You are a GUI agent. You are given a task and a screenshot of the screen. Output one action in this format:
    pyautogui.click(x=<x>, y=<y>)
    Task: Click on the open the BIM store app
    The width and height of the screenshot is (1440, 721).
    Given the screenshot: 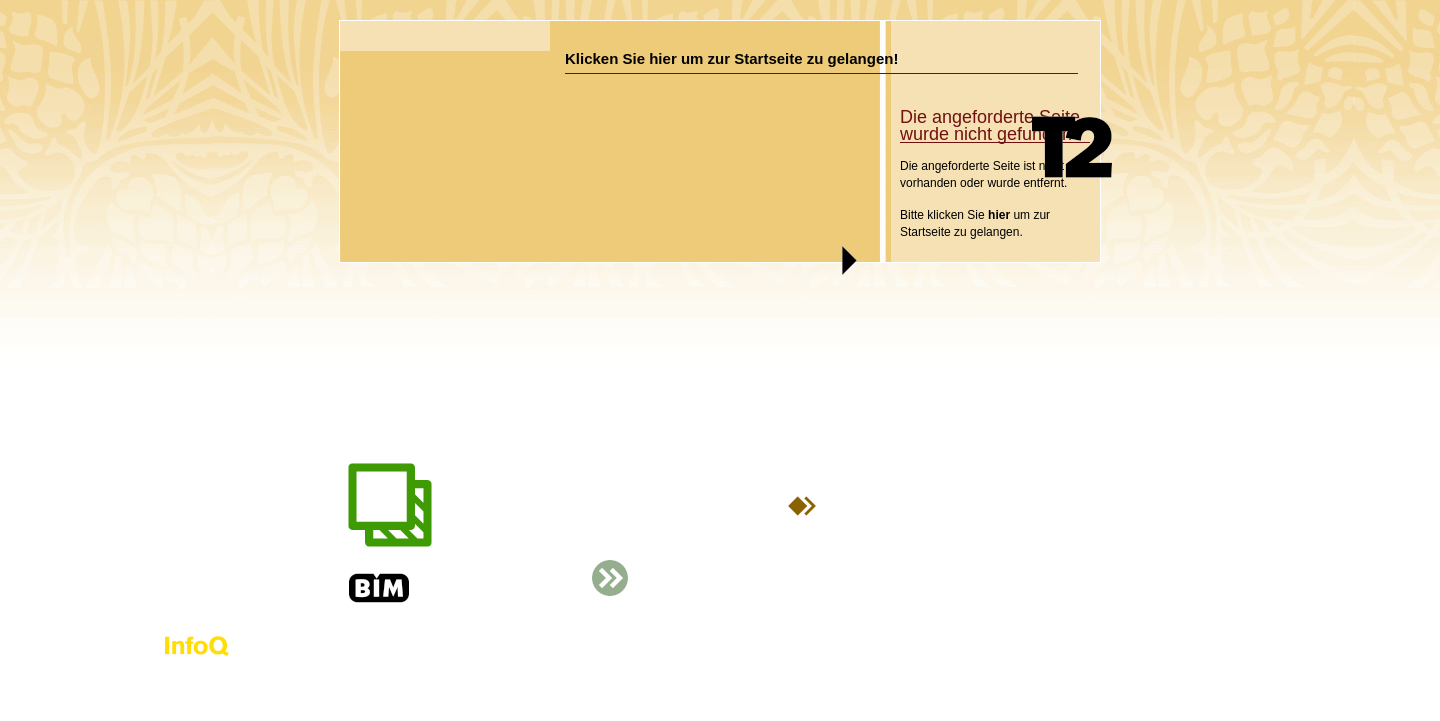 What is the action you would take?
    pyautogui.click(x=379, y=588)
    